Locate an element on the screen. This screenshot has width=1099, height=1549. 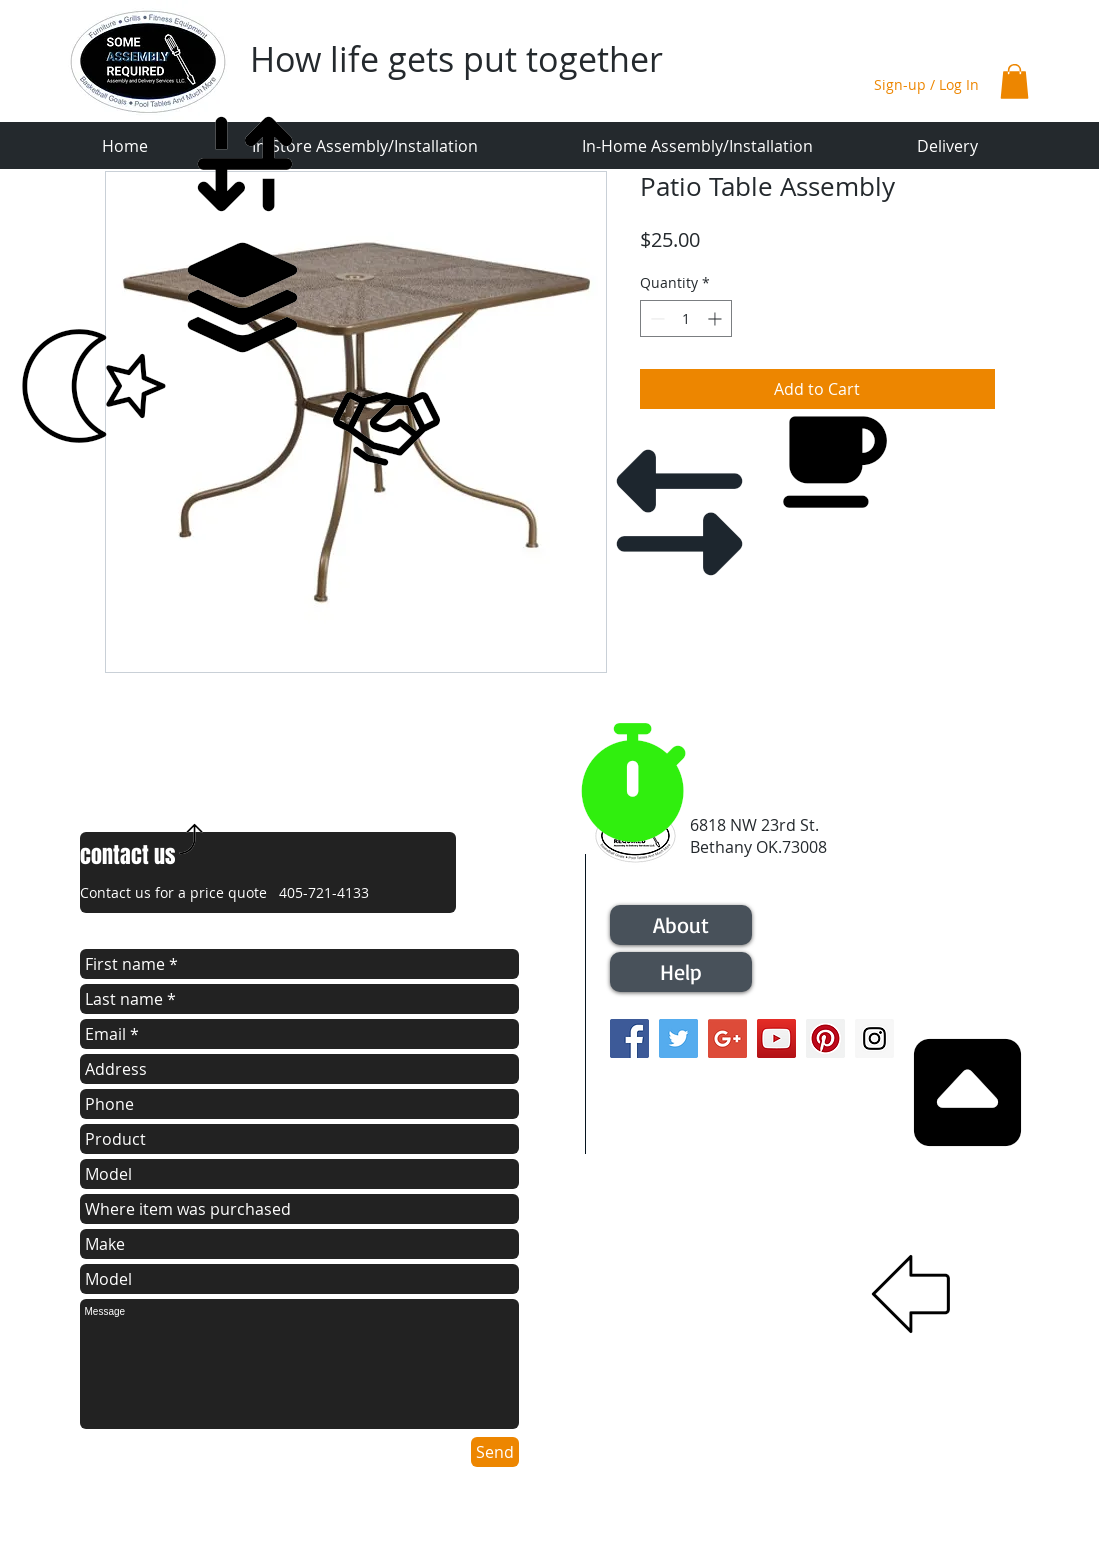
swap or exchange items between two lists is located at coordinates (245, 164).